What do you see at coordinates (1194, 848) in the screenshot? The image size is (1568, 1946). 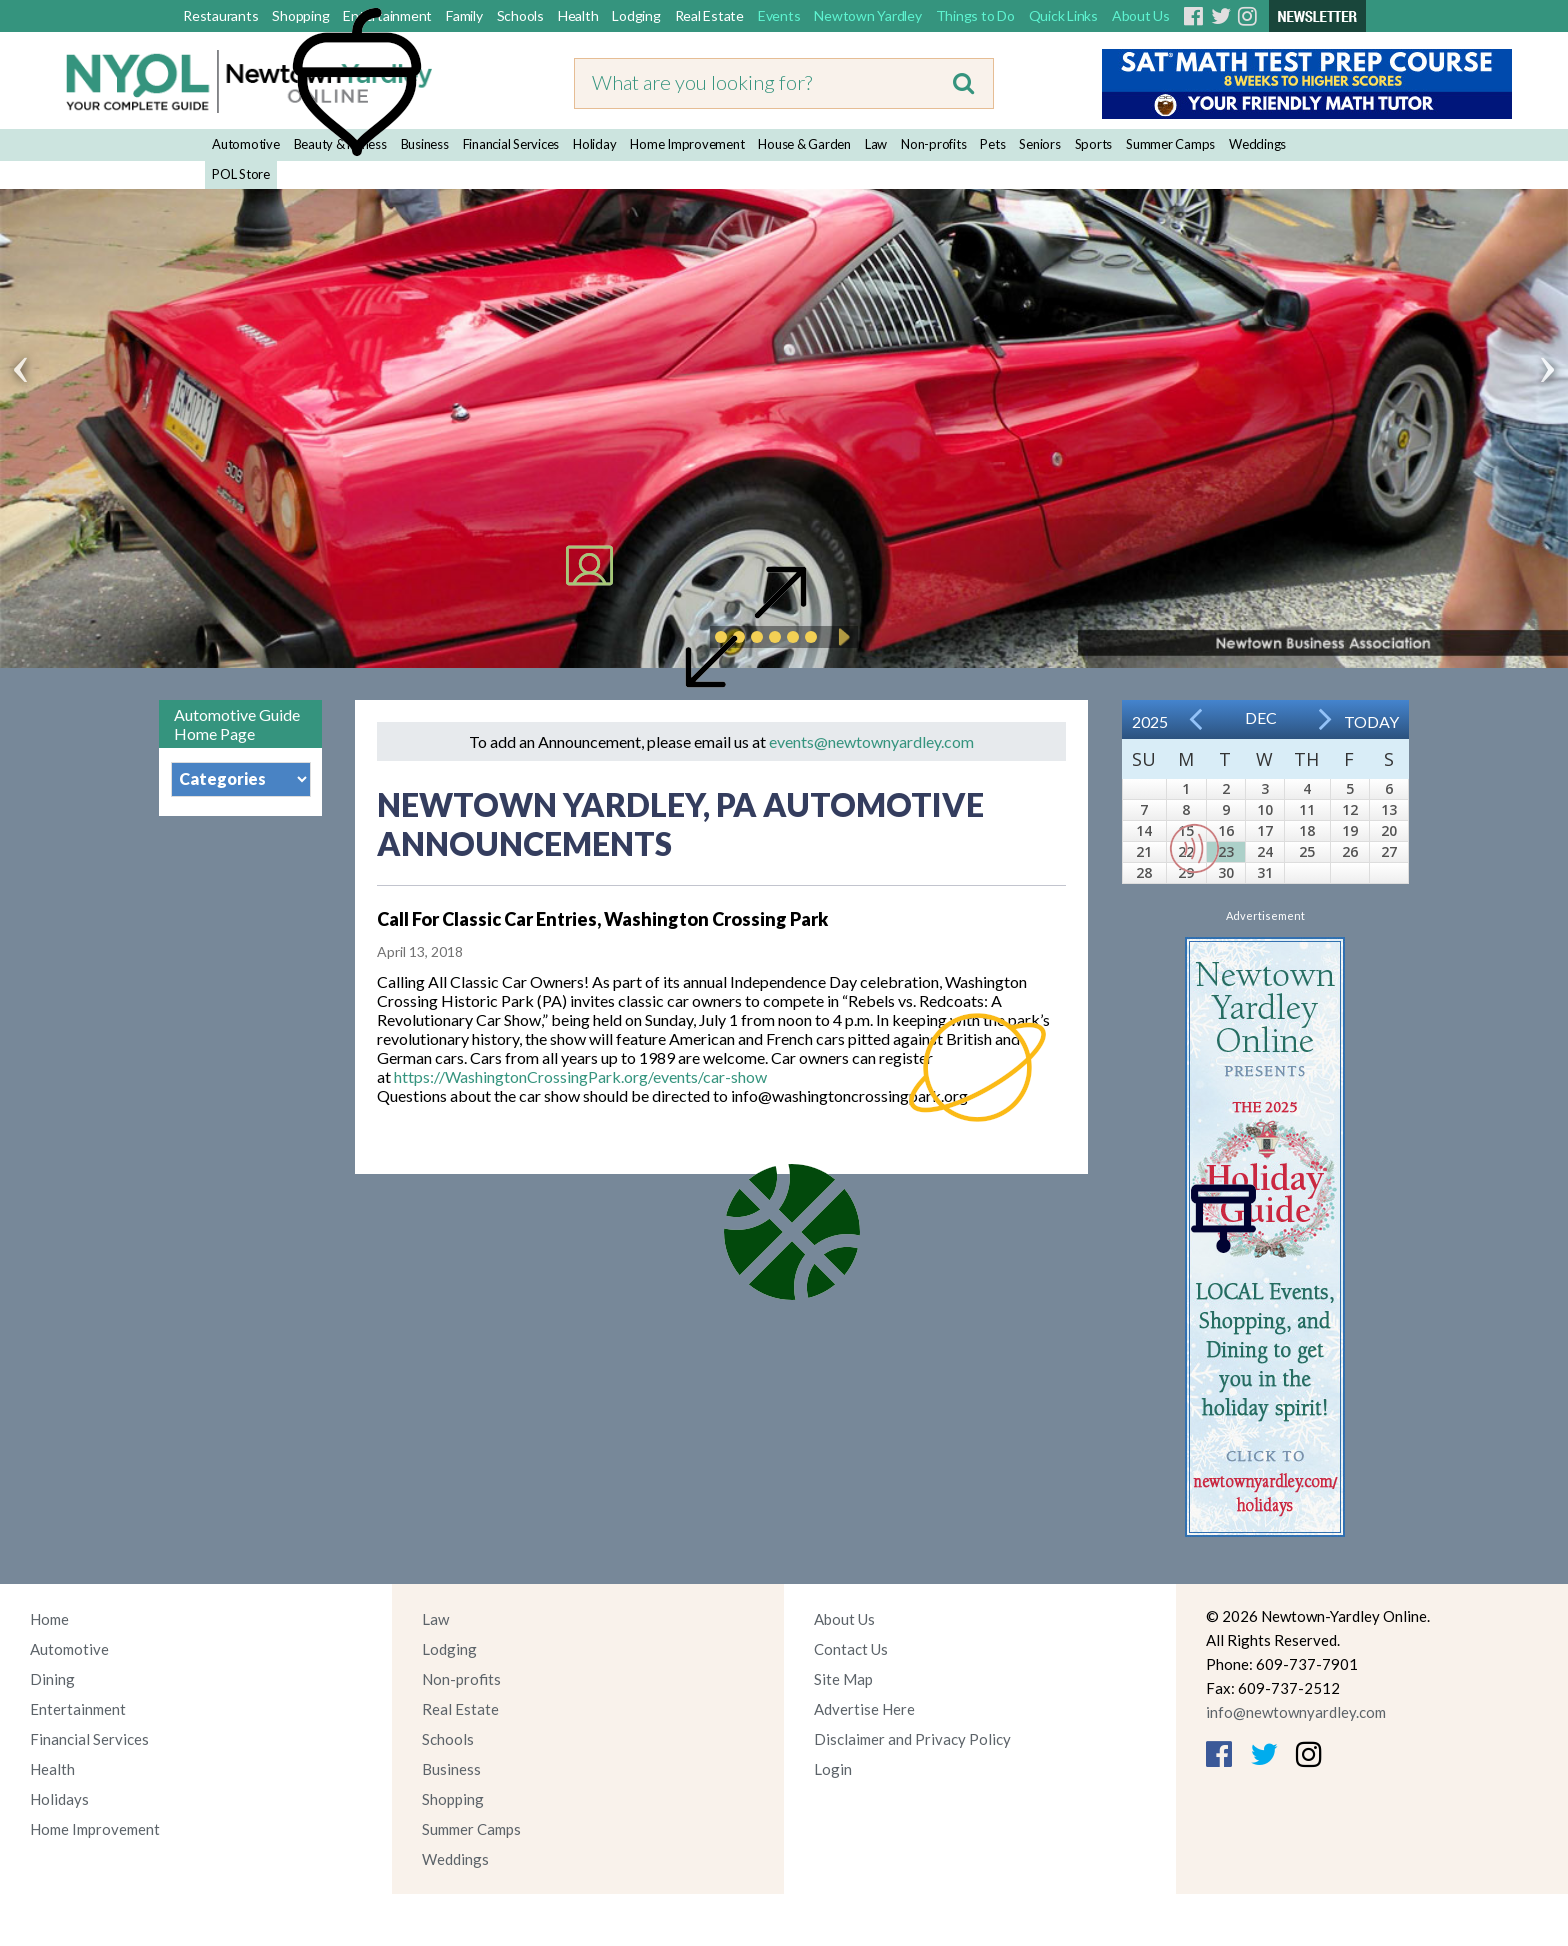 I see `tap to pay with contactless payment` at bounding box center [1194, 848].